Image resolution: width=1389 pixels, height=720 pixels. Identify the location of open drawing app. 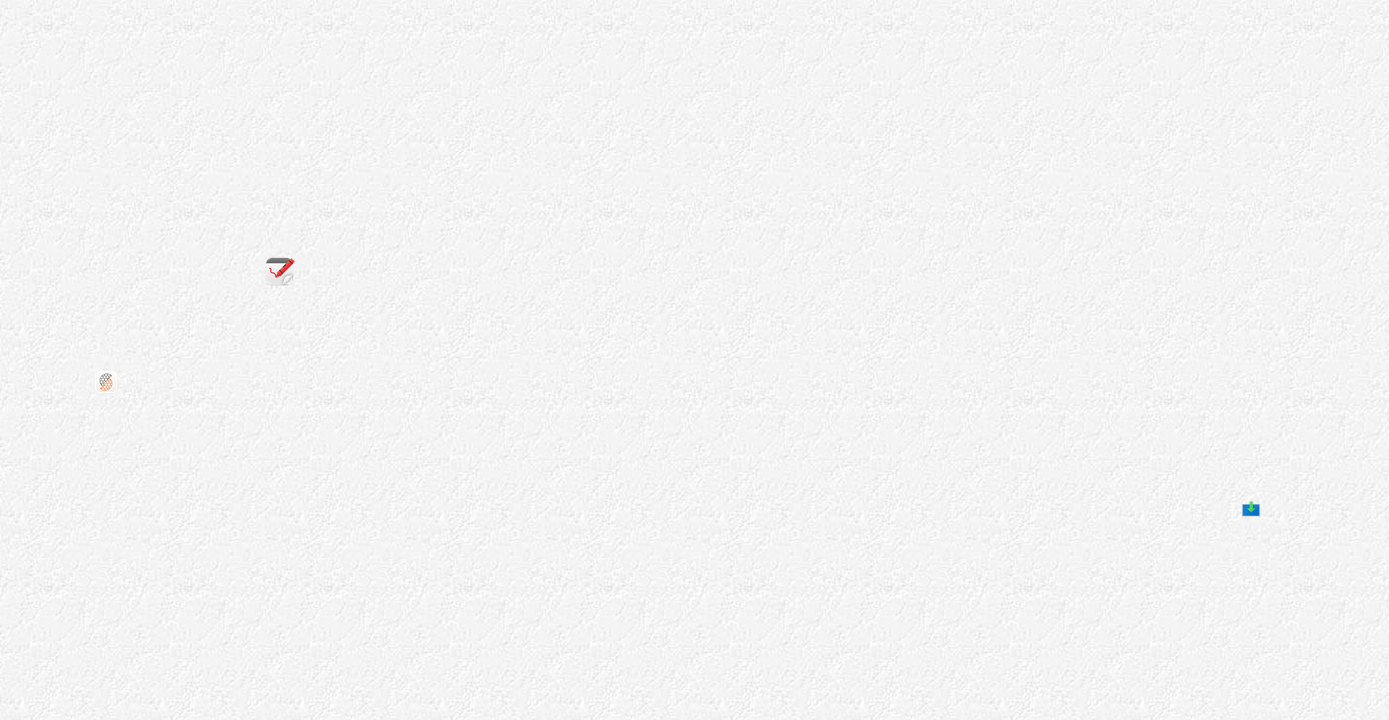
(279, 271).